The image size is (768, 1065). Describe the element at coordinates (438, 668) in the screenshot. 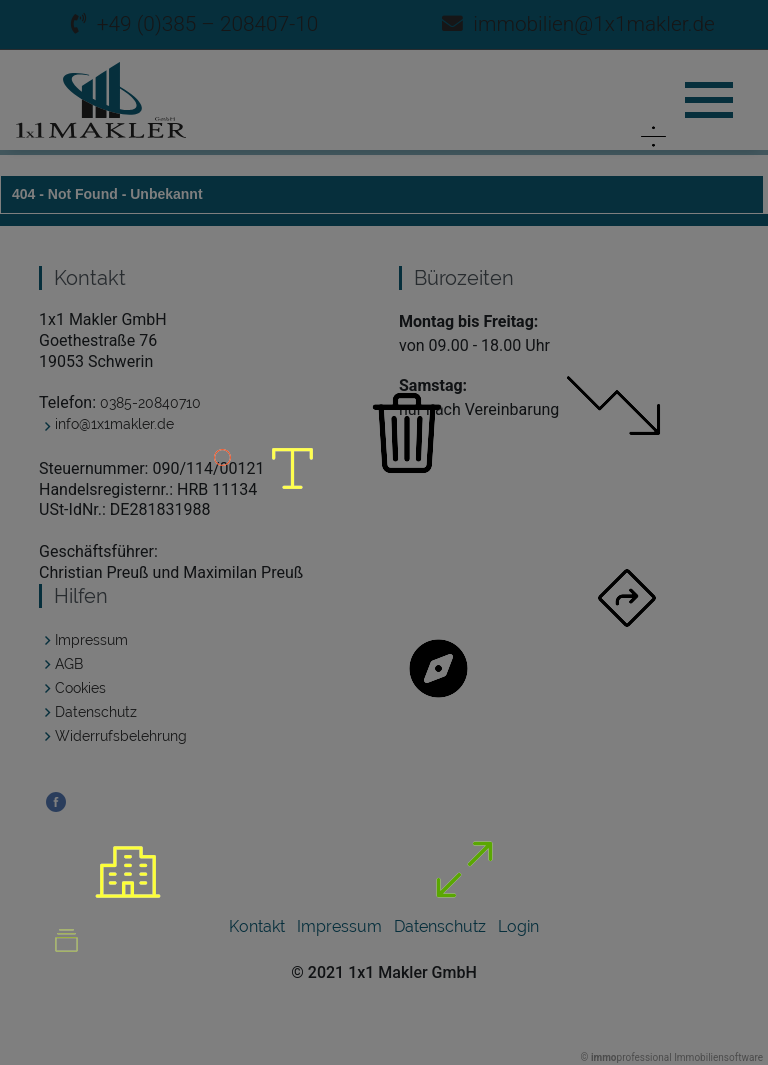

I see `access navigation or direction features` at that location.